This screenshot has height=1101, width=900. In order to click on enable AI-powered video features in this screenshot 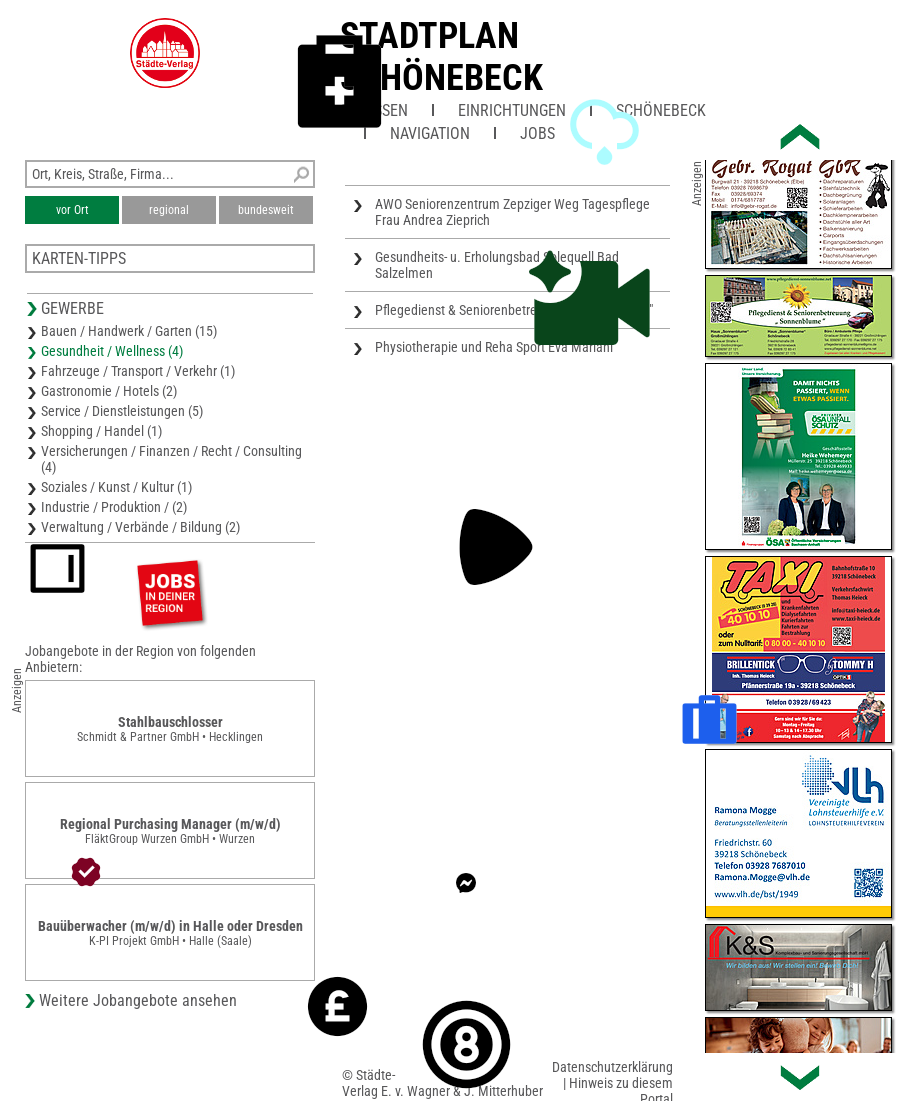, I will do `click(592, 303)`.